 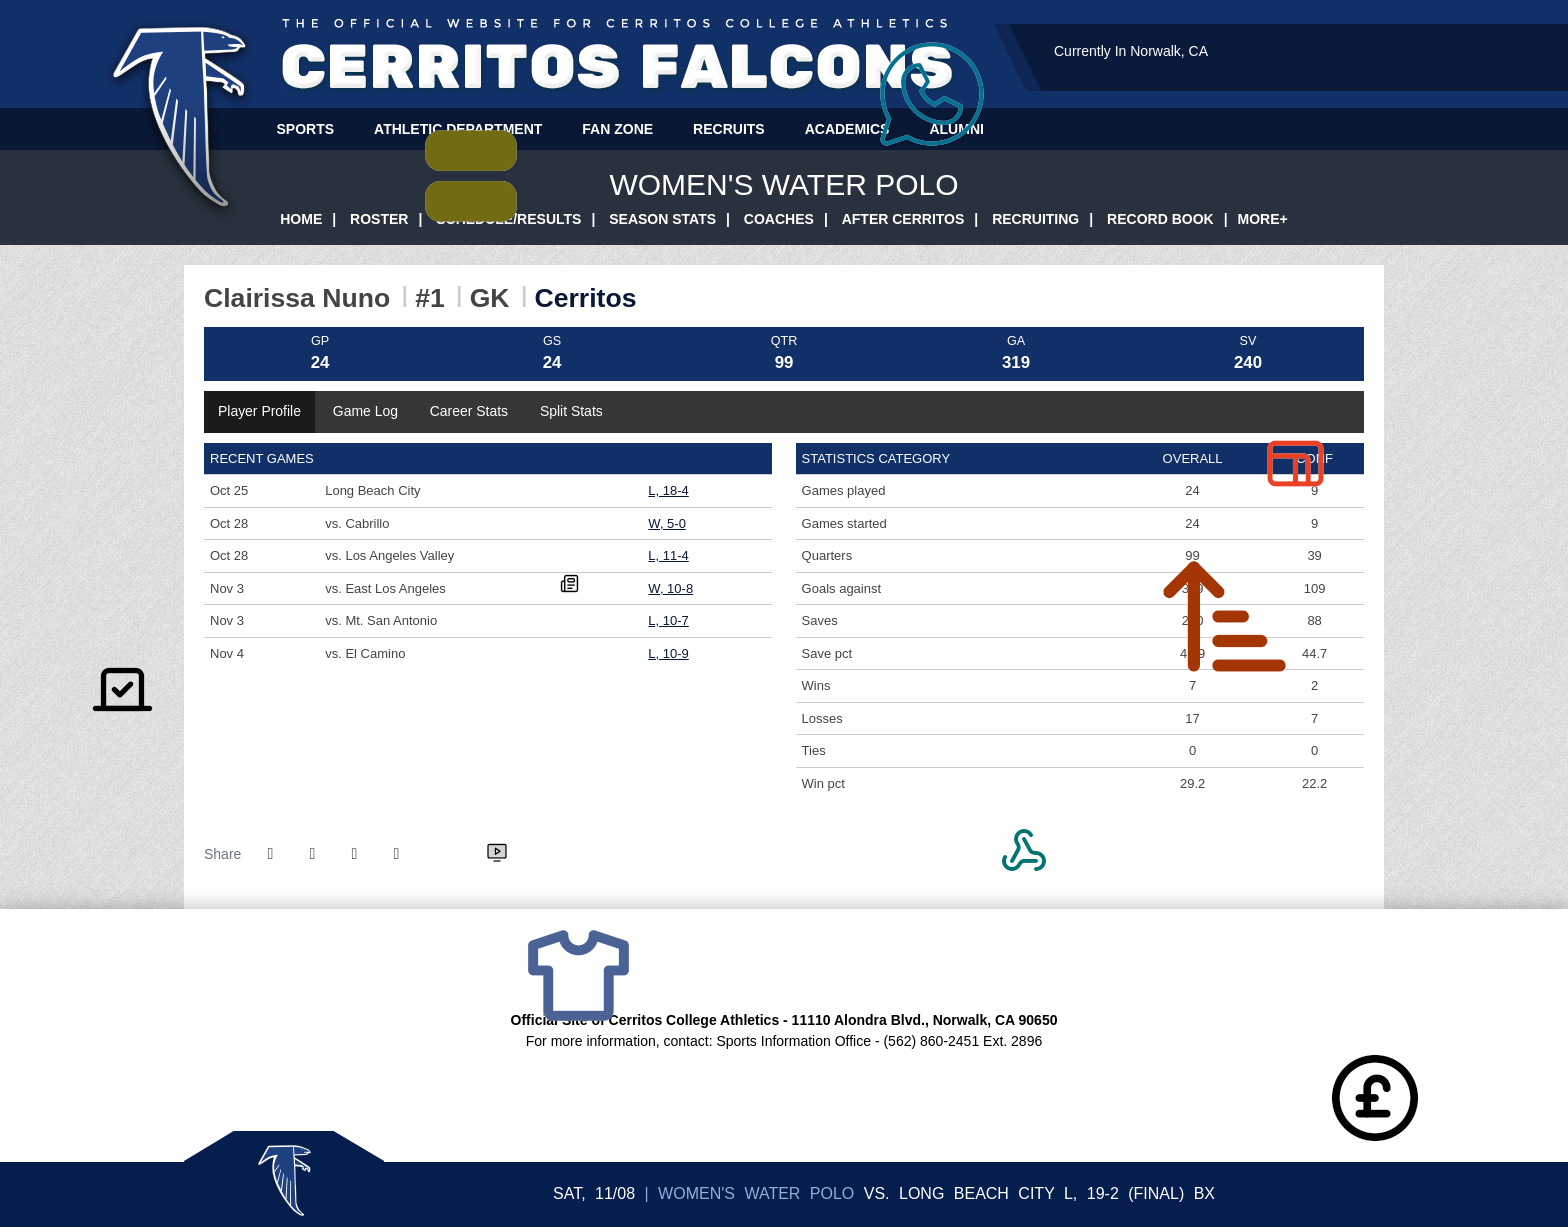 I want to click on configure webhook integrations, so click(x=1024, y=851).